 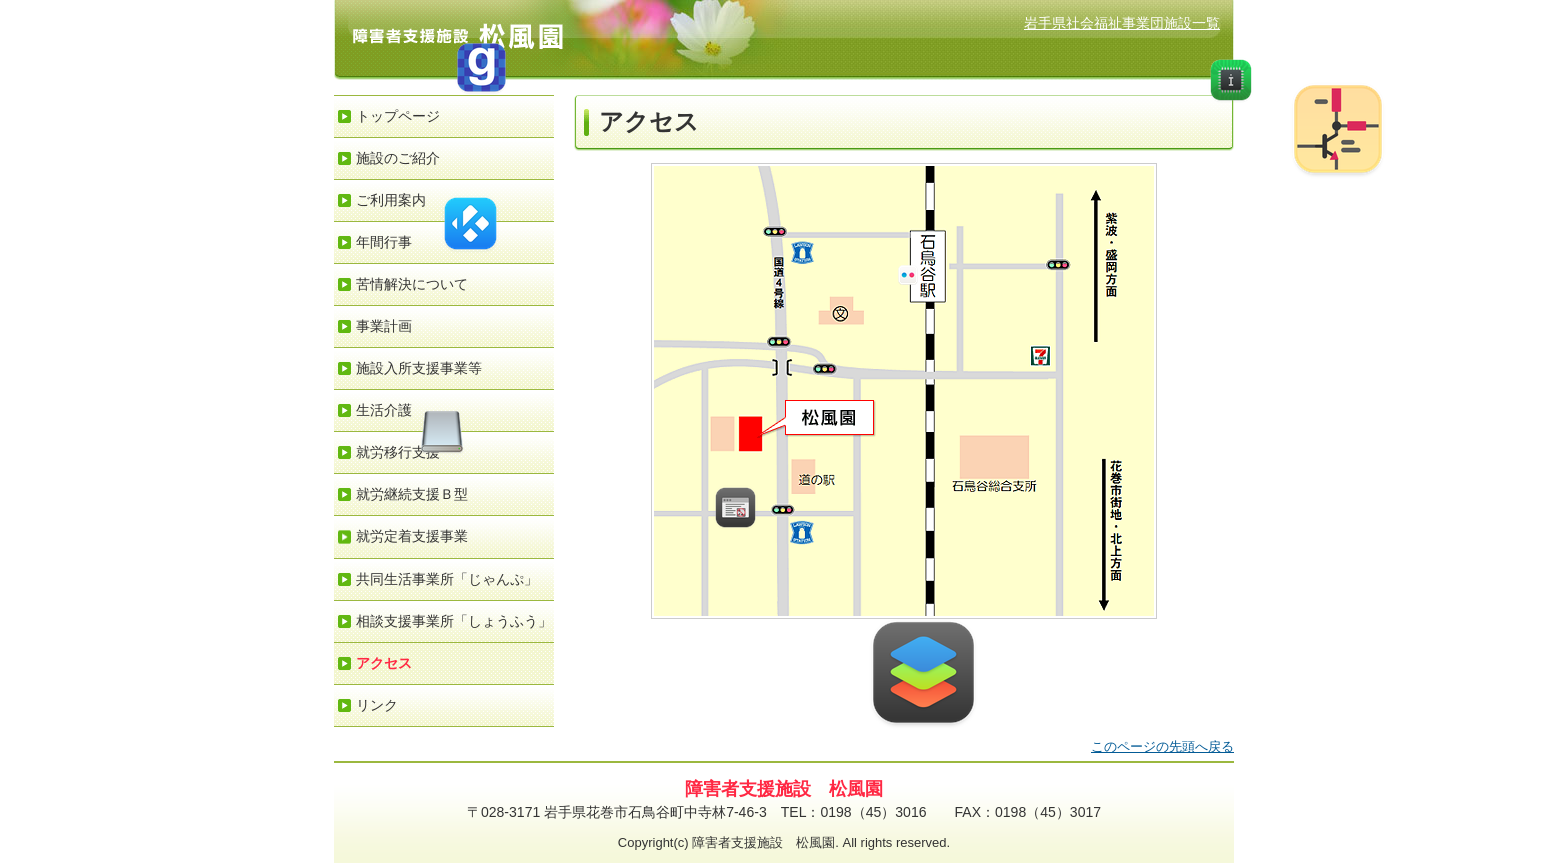 What do you see at coordinates (1231, 80) in the screenshot?
I see `open hwloc hardware locality utility` at bounding box center [1231, 80].